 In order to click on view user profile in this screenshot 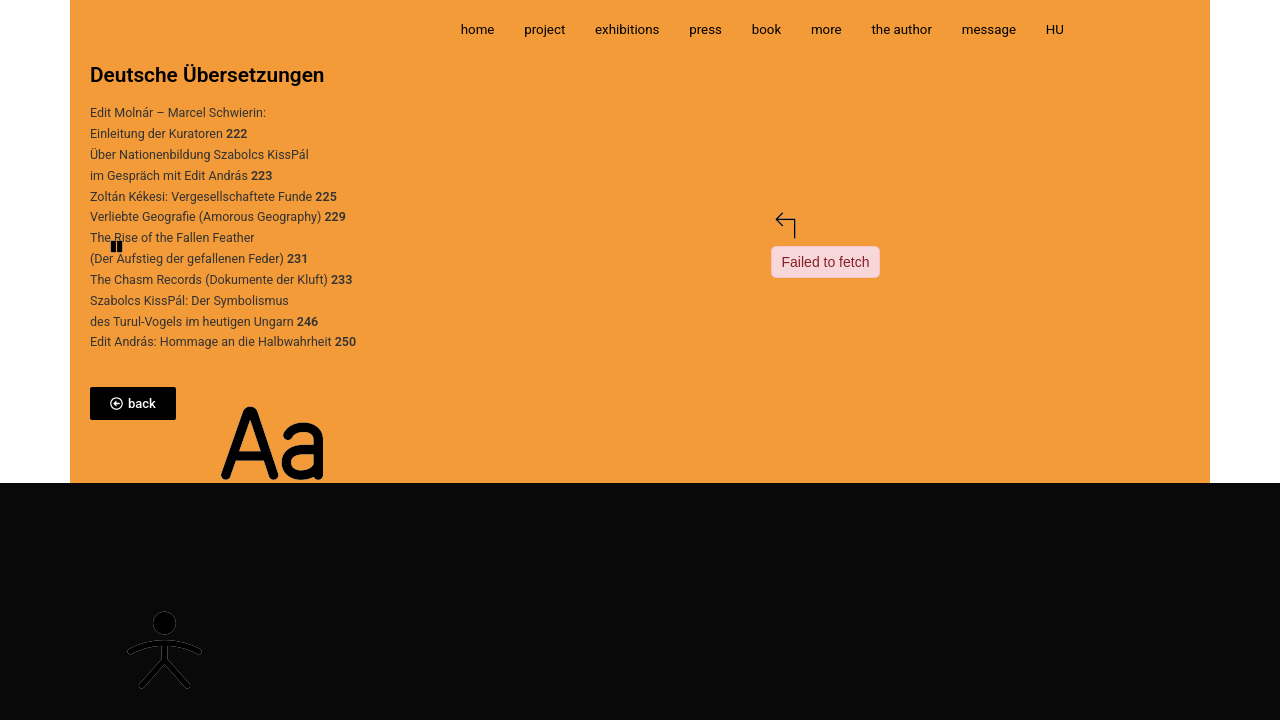, I will do `click(164, 651)`.